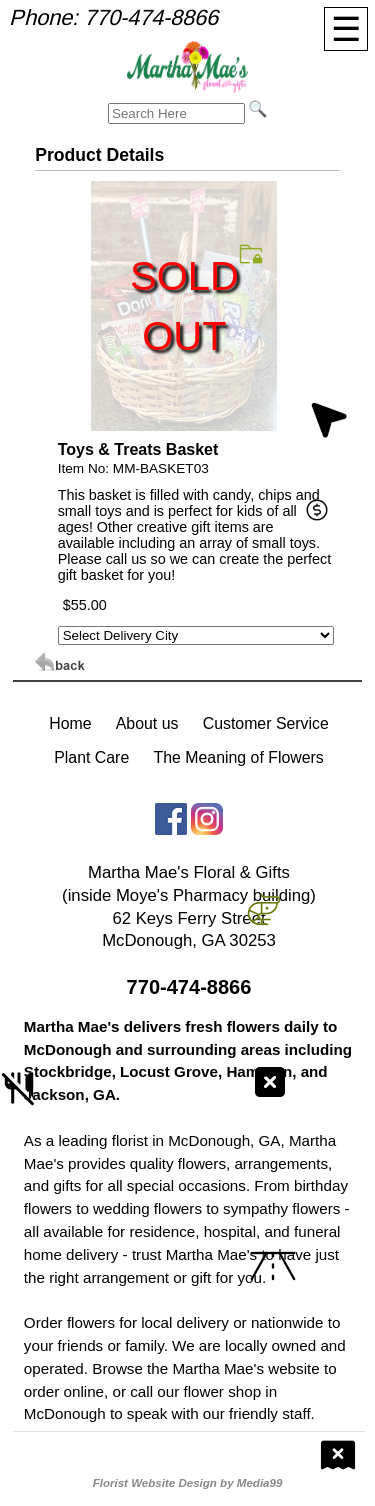 Image resolution: width=375 pixels, height=1506 pixels. What do you see at coordinates (326, 417) in the screenshot?
I see `tap to navigate to a destination` at bounding box center [326, 417].